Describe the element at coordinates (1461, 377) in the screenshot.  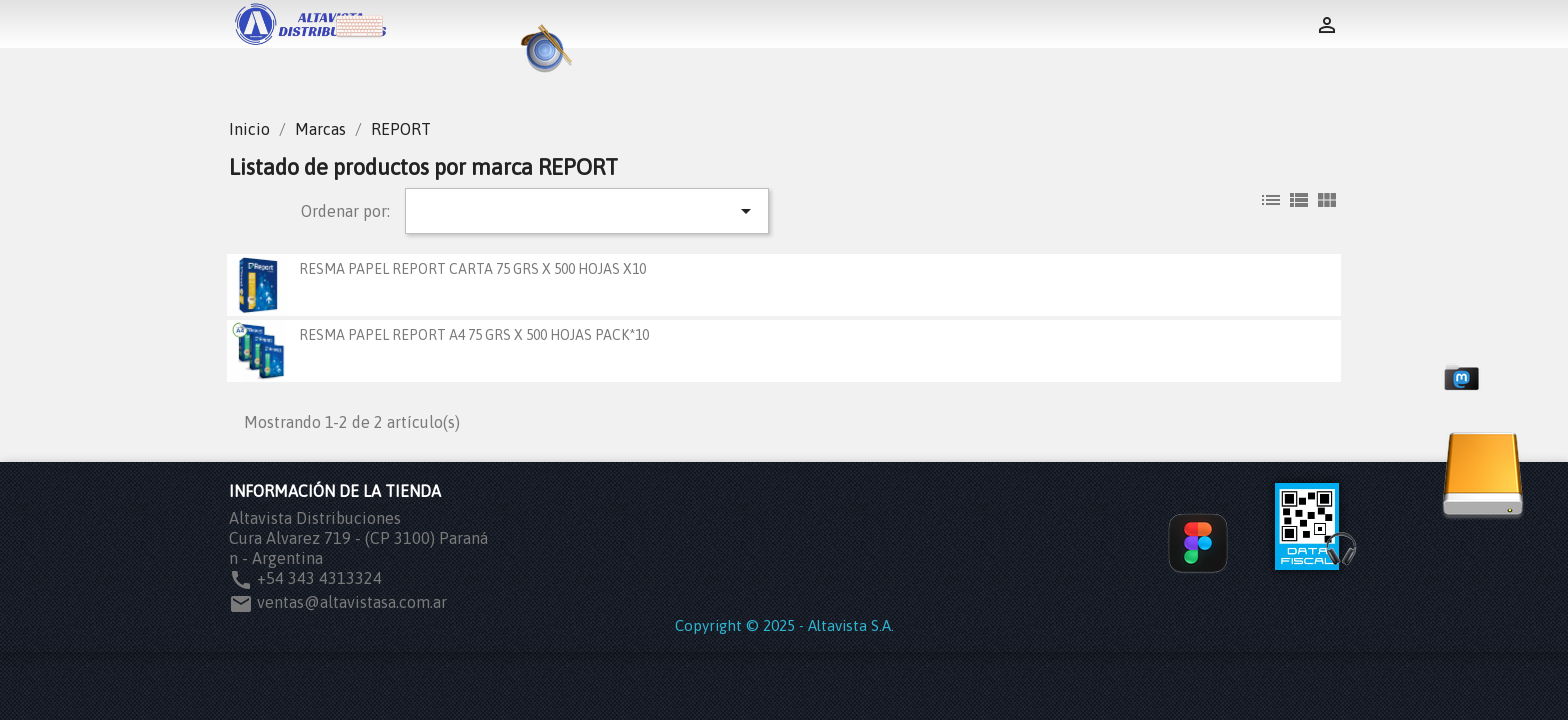
I see `folder containing mastodon-related files` at that location.